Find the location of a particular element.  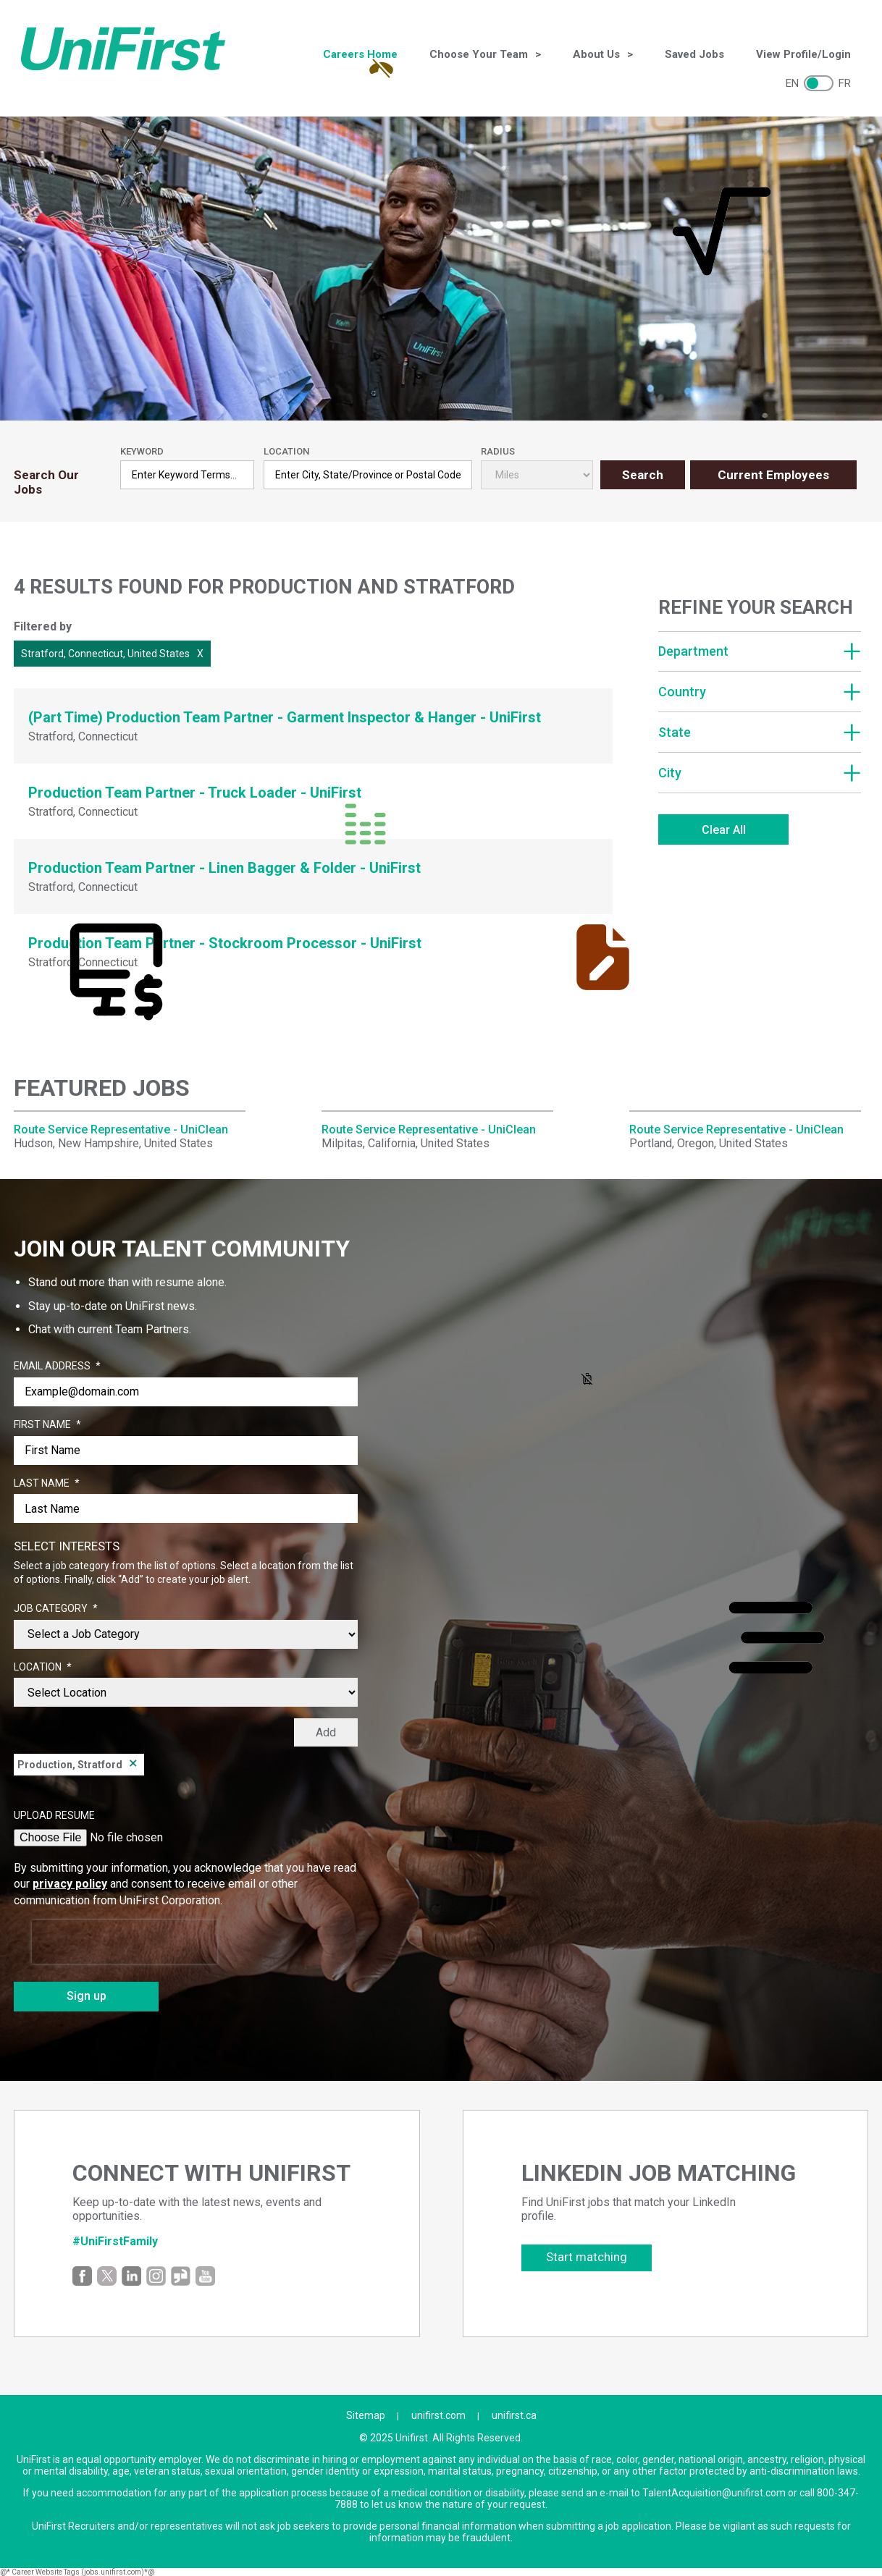

edit this document is located at coordinates (602, 957).